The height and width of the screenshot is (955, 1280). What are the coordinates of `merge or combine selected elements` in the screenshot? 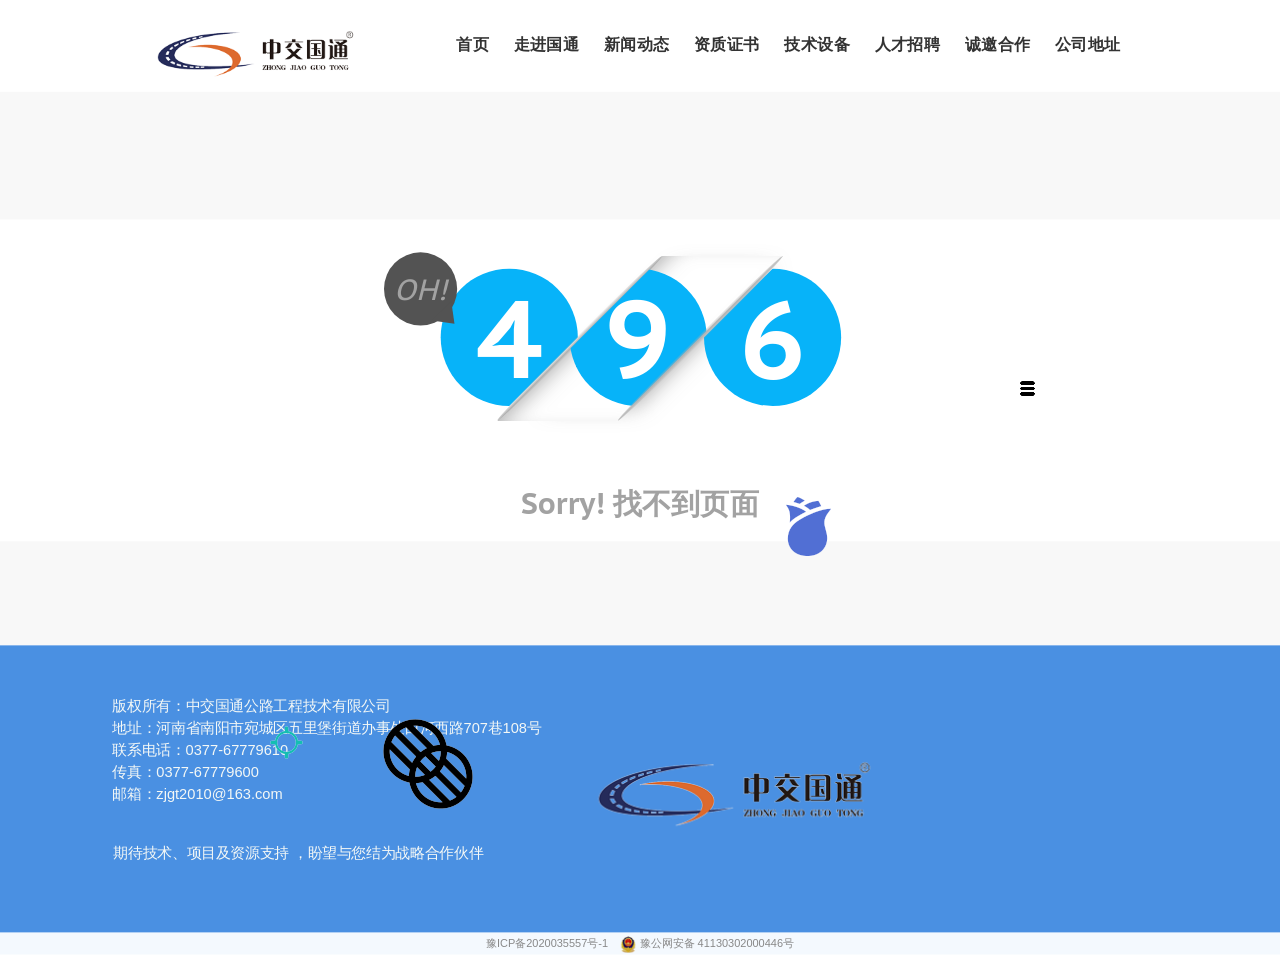 It's located at (428, 764).